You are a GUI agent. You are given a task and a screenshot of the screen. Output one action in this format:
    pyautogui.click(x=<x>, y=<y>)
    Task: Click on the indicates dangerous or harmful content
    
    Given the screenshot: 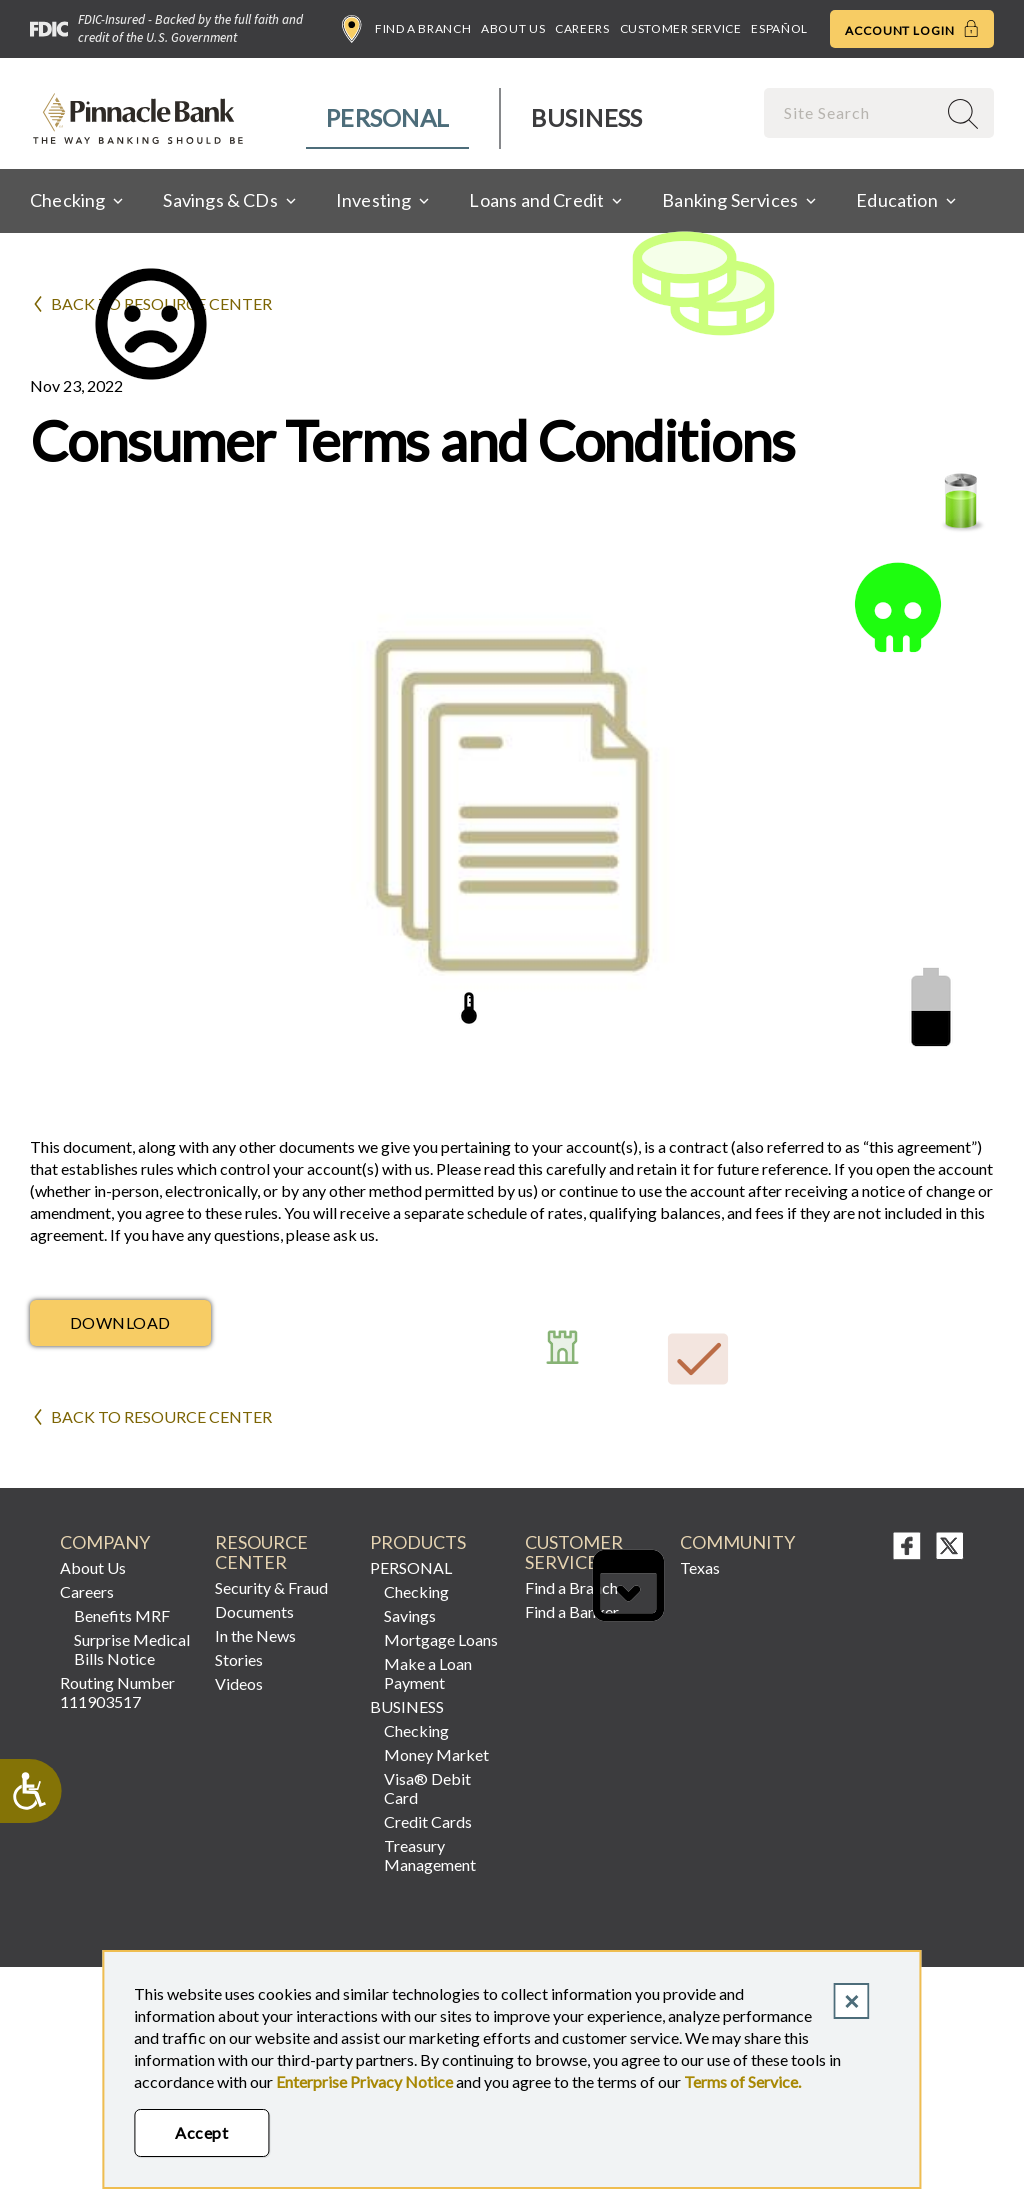 What is the action you would take?
    pyautogui.click(x=898, y=609)
    